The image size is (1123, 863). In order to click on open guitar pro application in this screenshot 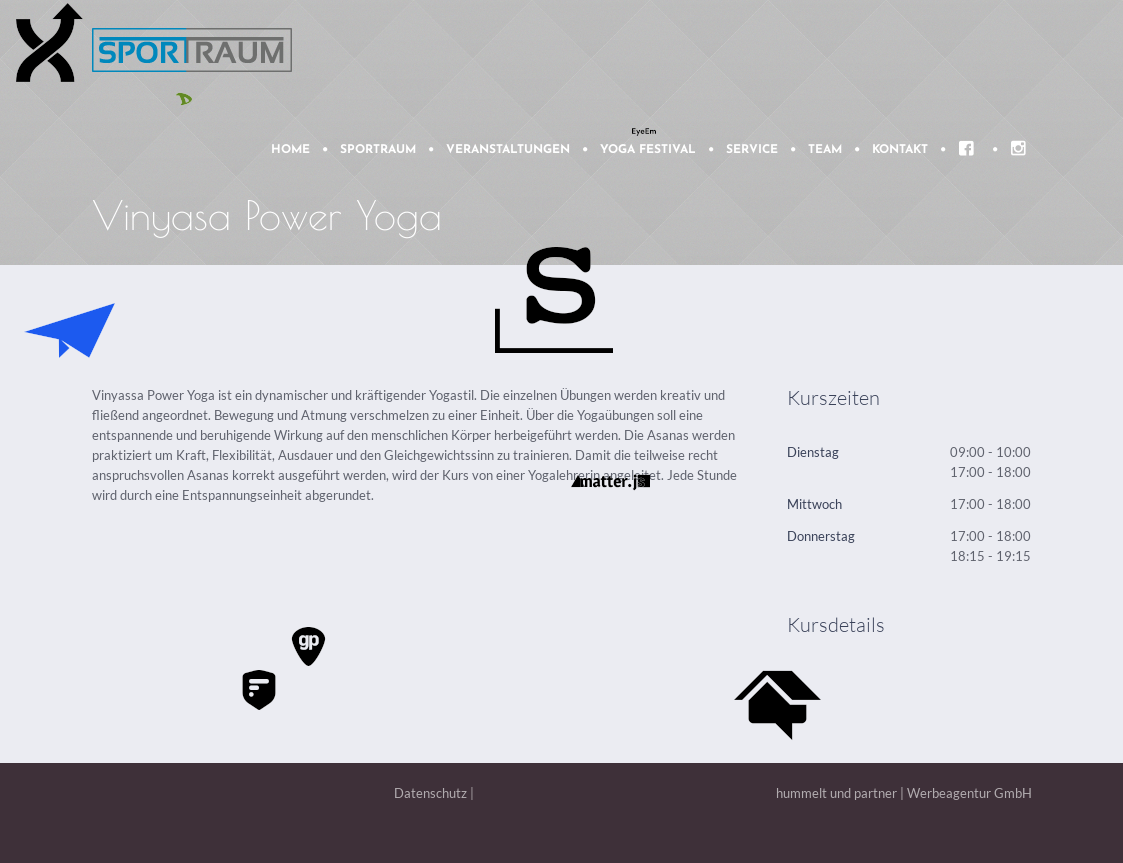, I will do `click(308, 646)`.